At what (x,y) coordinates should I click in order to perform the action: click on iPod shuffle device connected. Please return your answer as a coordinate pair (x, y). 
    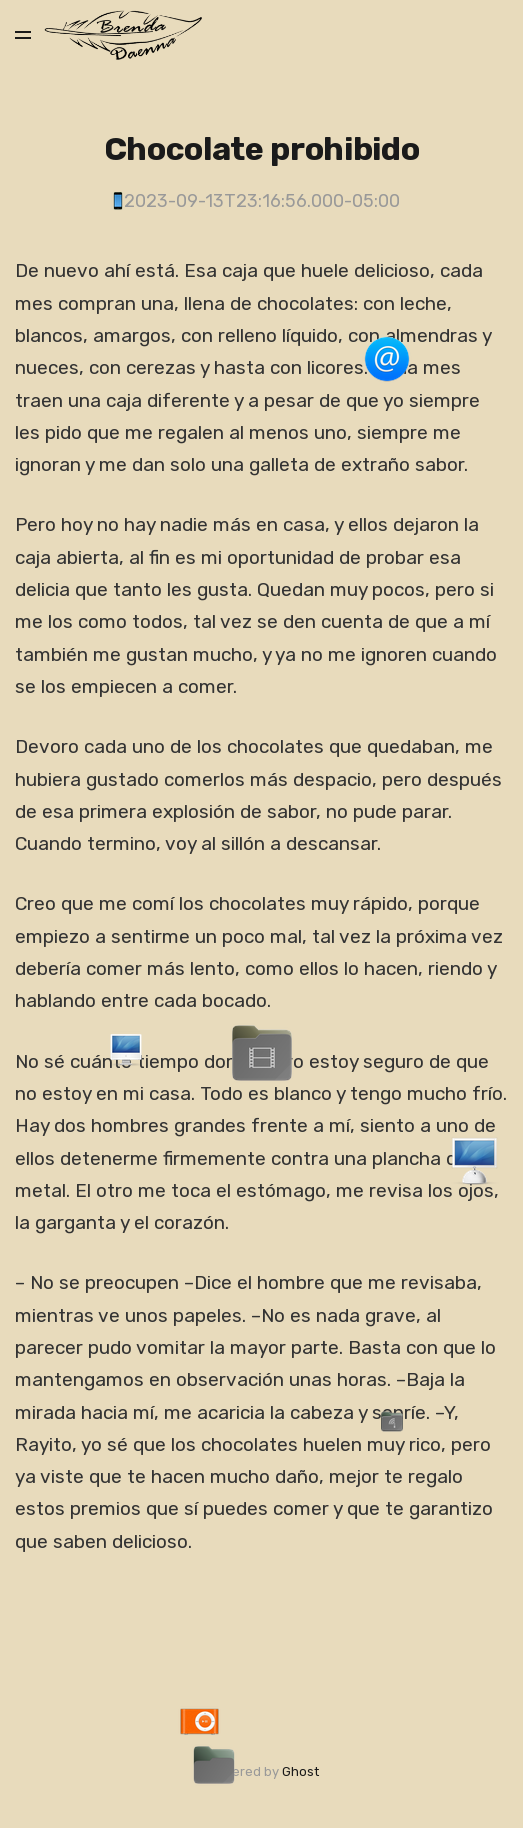
    Looking at the image, I should click on (199, 1714).